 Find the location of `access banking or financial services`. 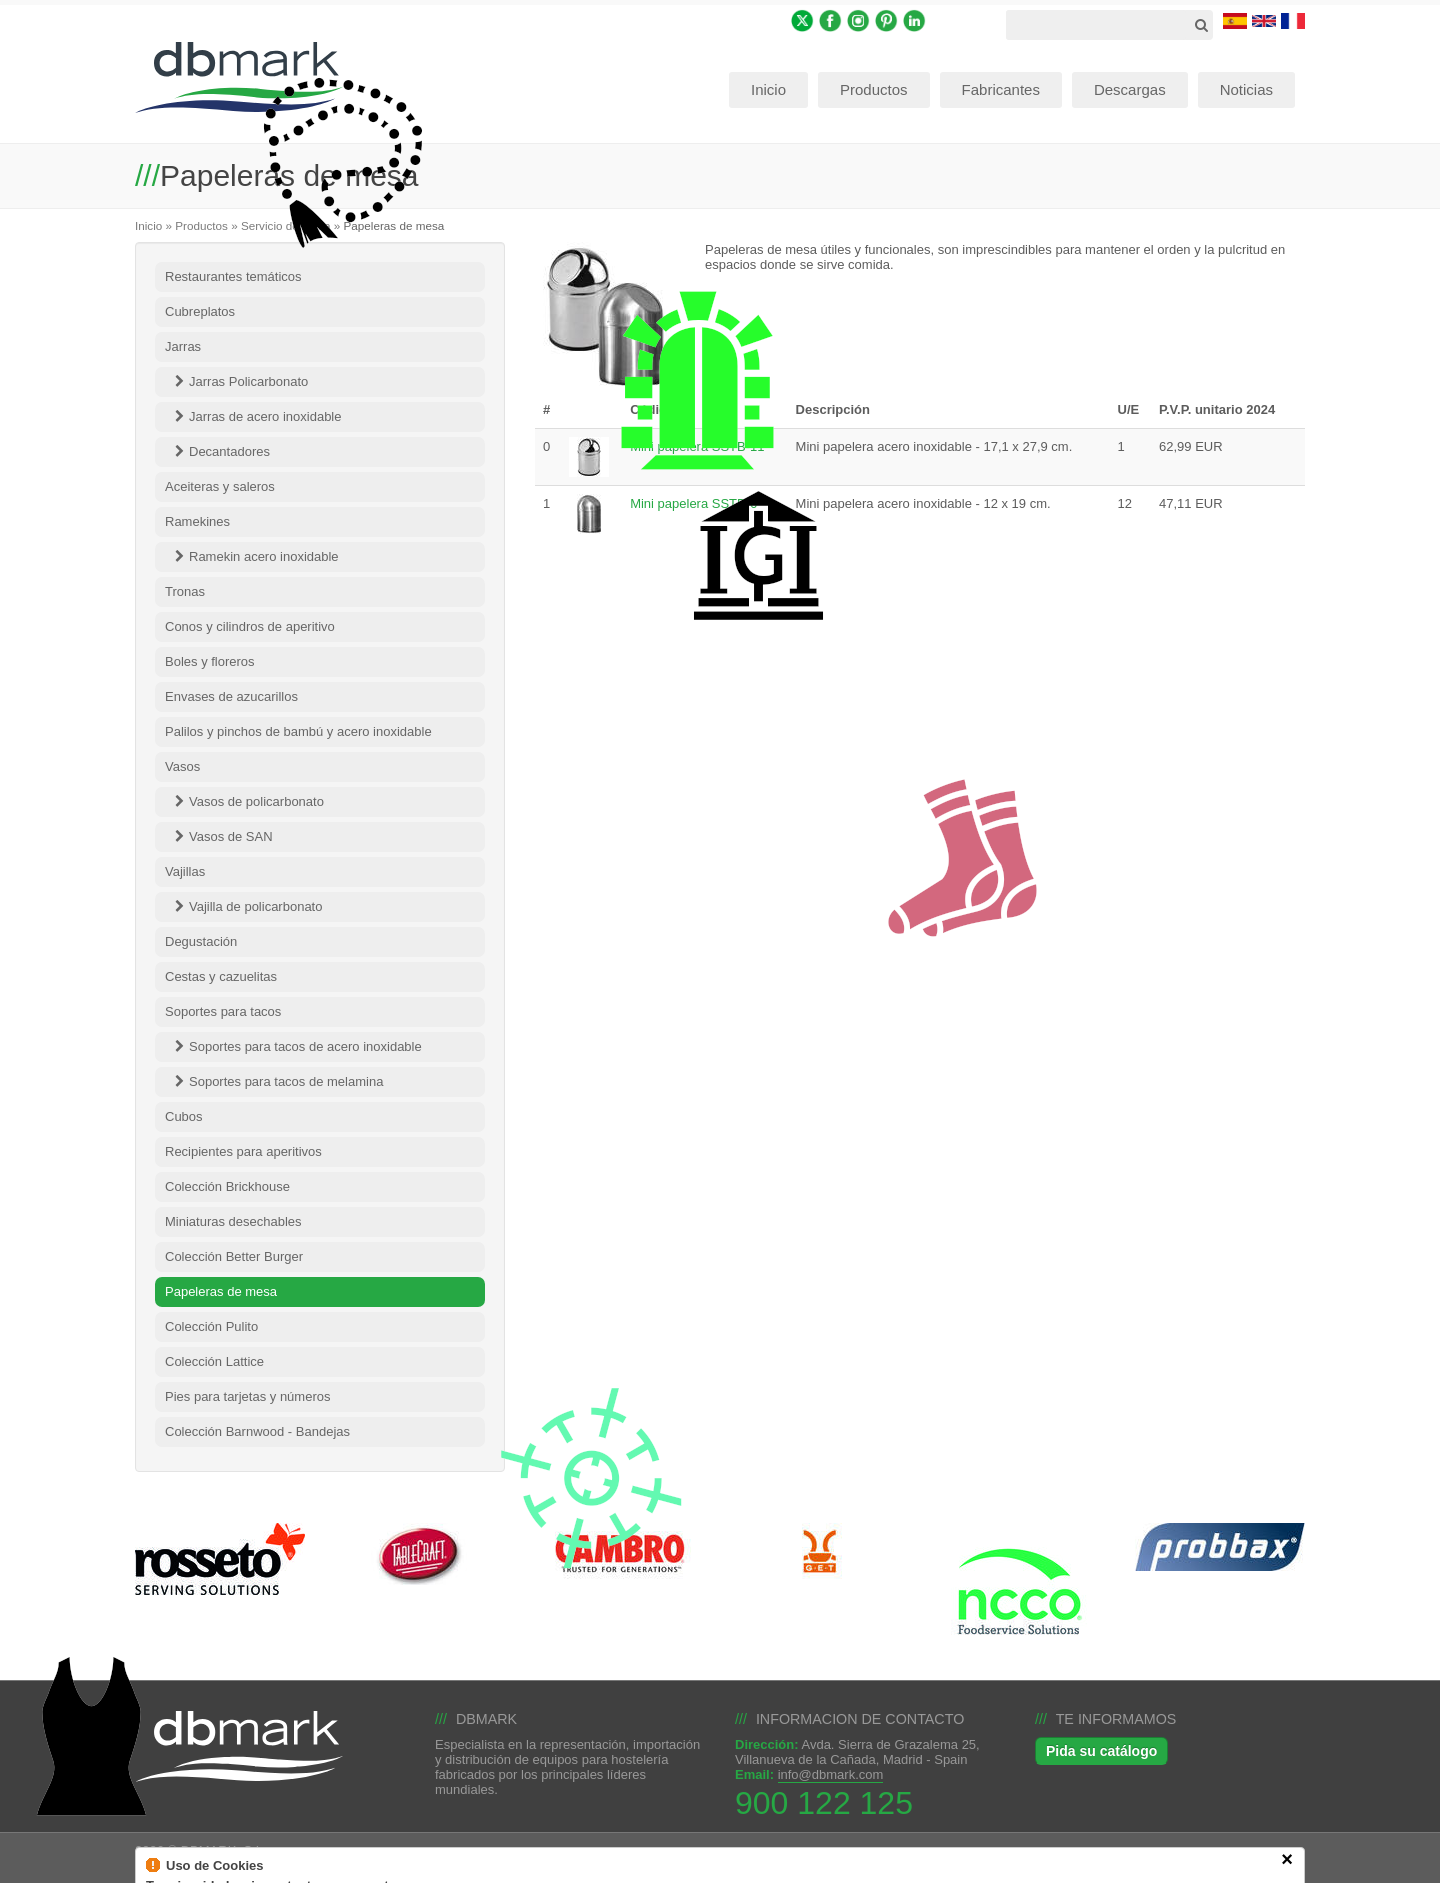

access banking or financial services is located at coordinates (758, 555).